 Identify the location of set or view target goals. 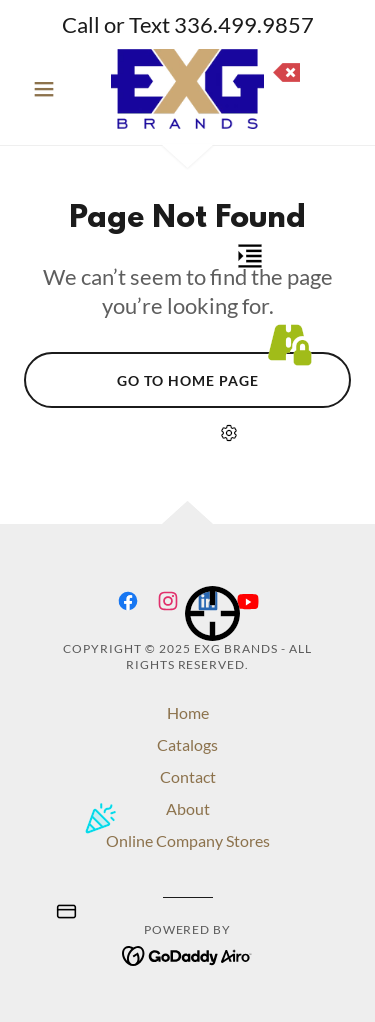
(212, 613).